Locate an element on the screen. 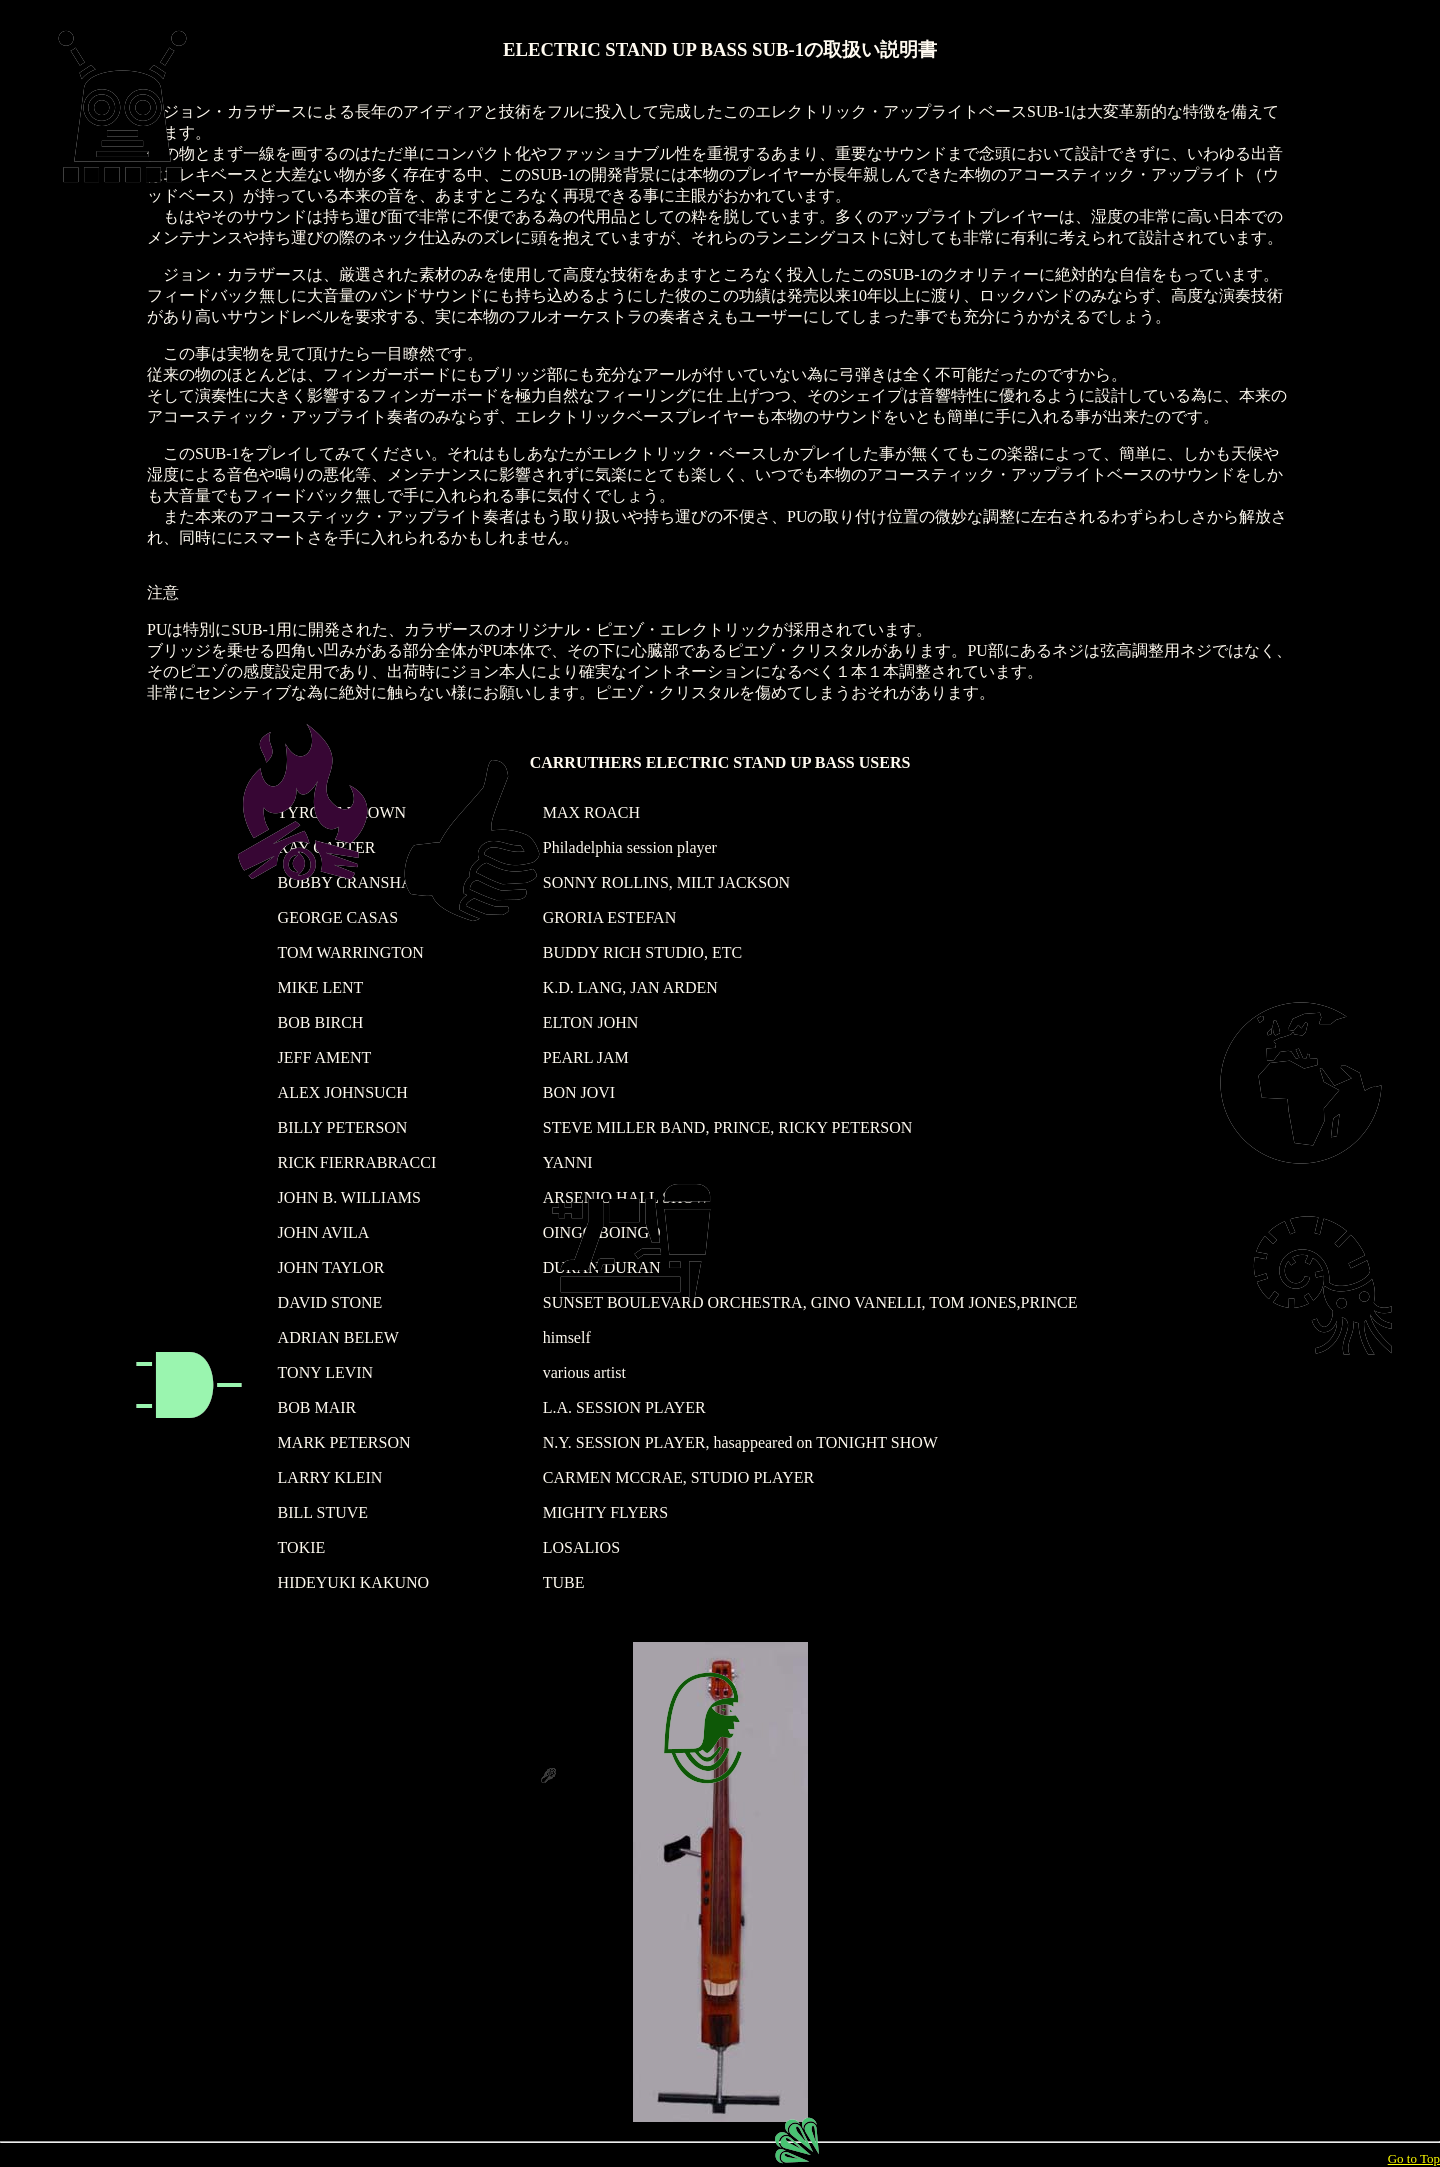 The height and width of the screenshot is (2167, 1440). pneumatic stapler tool in a crafting or building game is located at coordinates (632, 1243).